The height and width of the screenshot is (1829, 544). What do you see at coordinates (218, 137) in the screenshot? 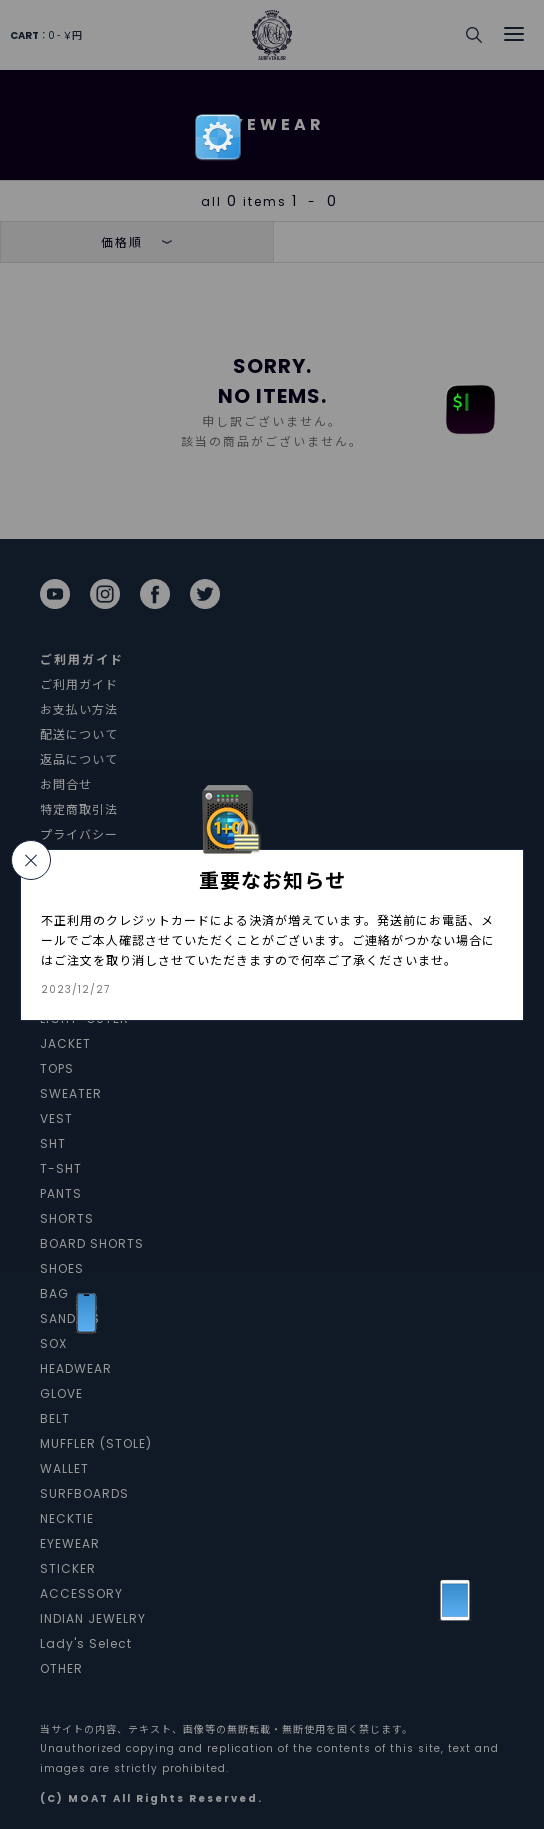
I see `windows installer package file` at bounding box center [218, 137].